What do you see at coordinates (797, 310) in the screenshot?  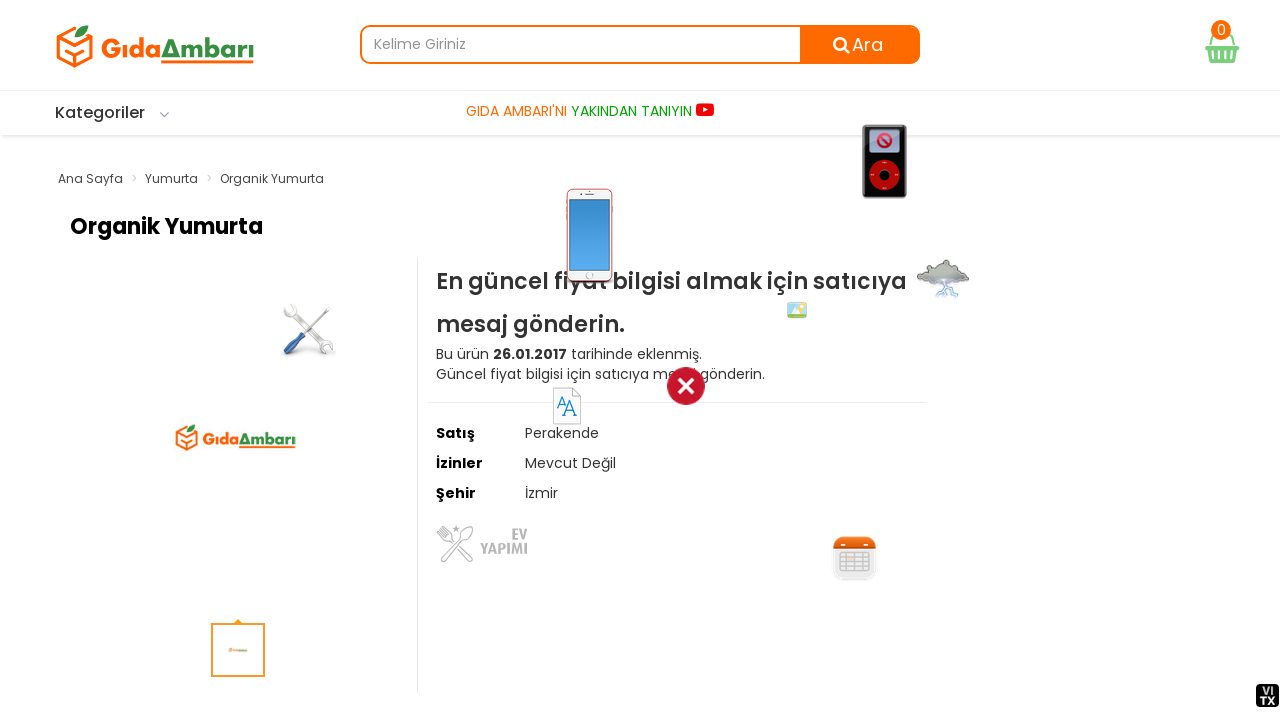 I see `open graphics or image editing applications` at bounding box center [797, 310].